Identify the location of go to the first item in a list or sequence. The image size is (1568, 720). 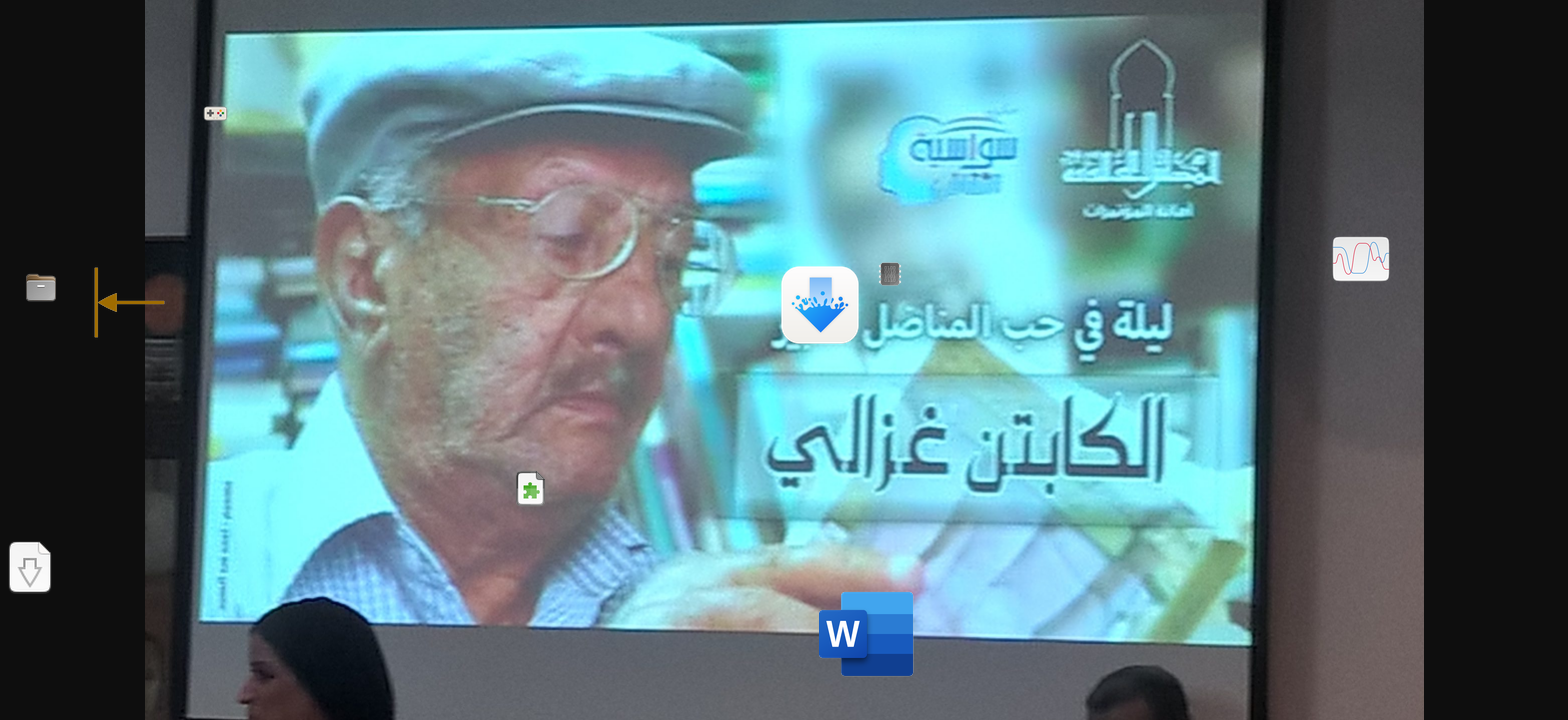
(129, 302).